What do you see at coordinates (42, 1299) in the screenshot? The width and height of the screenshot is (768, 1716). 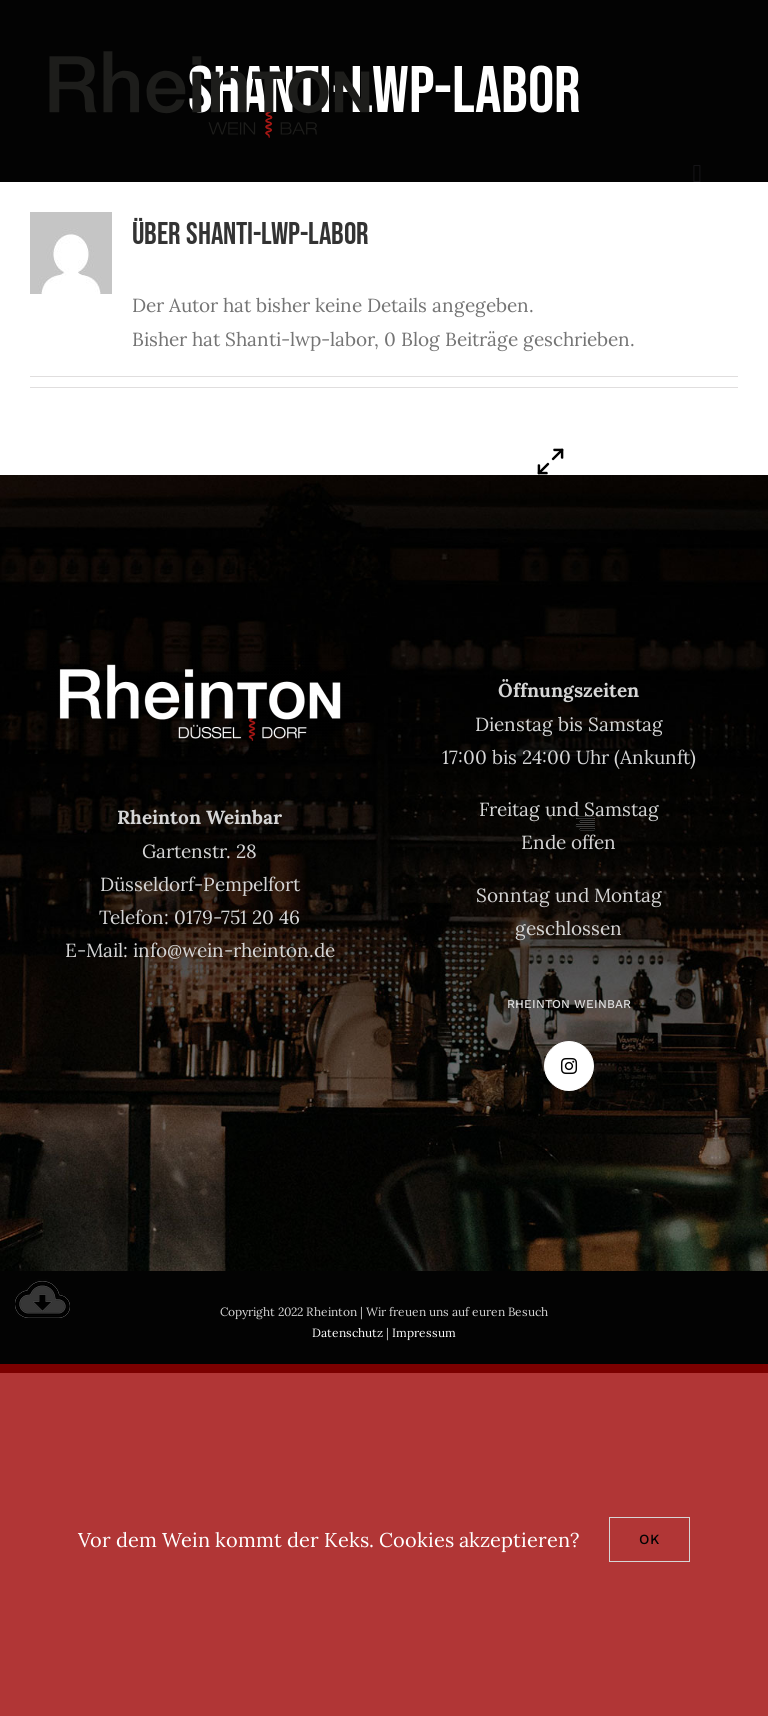 I see `download file from cloud storage` at bounding box center [42, 1299].